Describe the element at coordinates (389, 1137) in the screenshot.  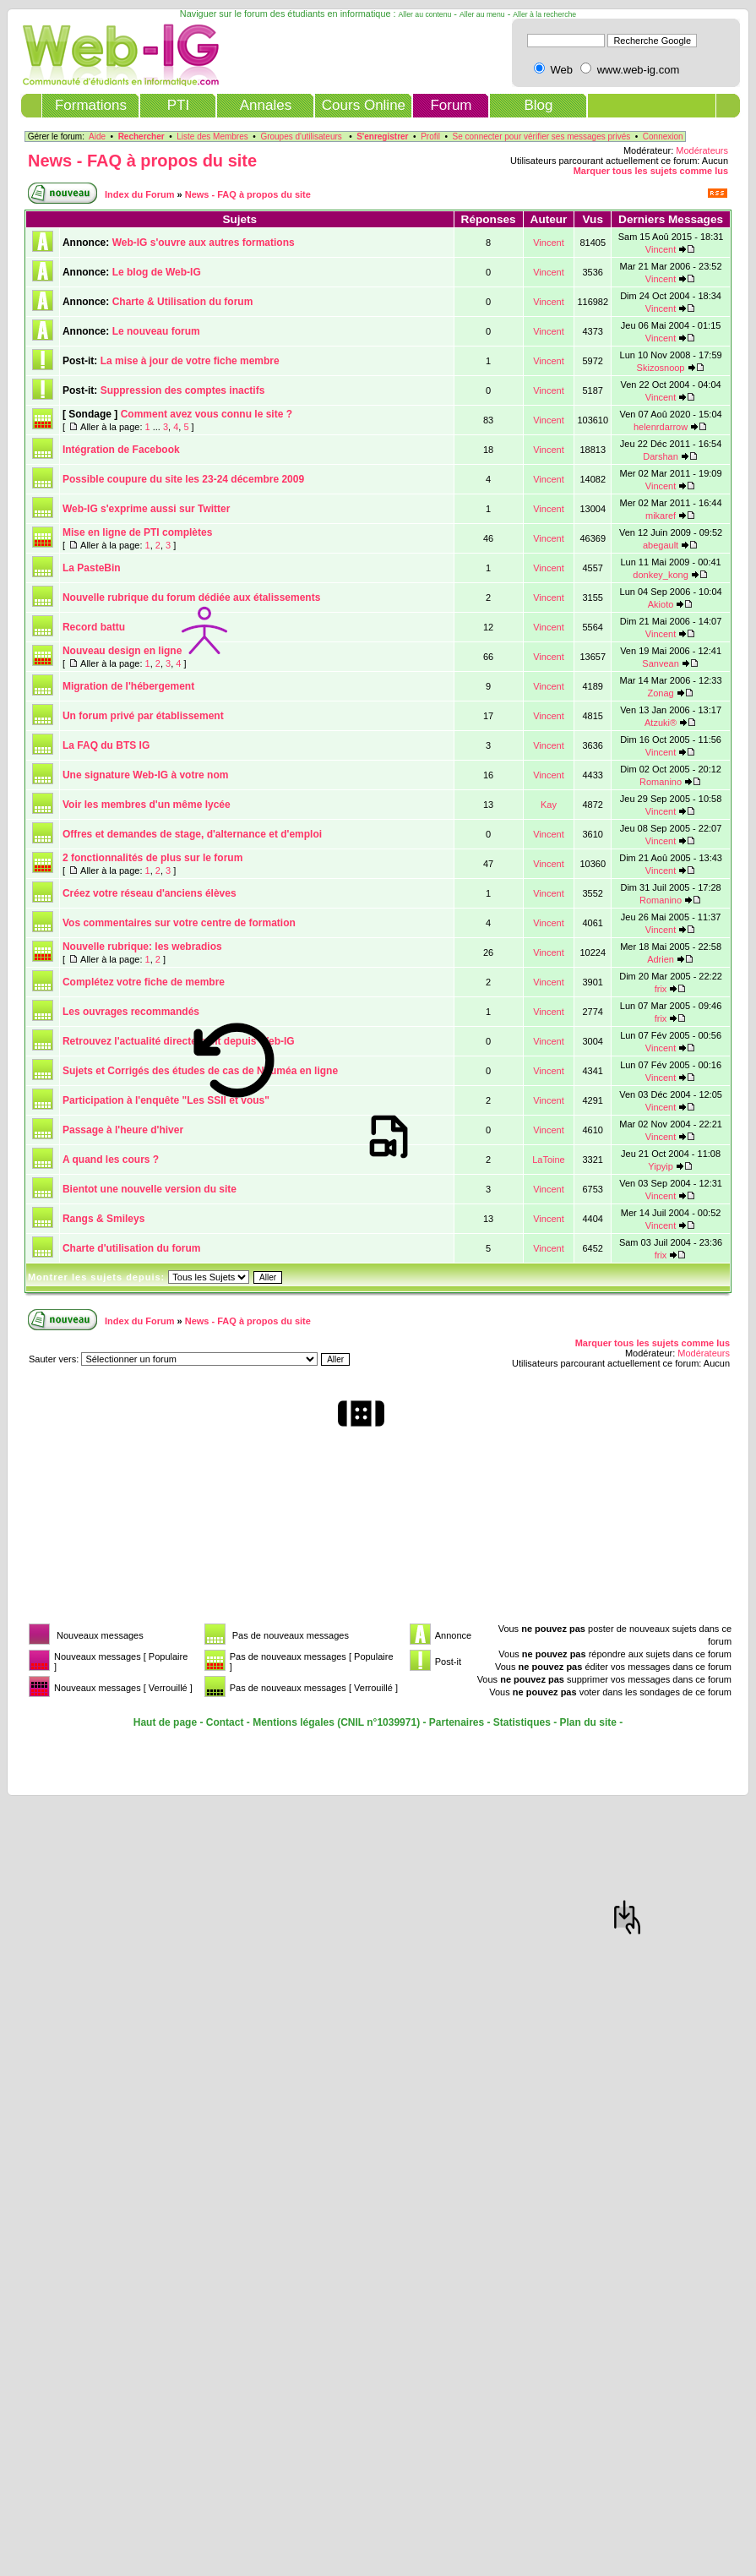
I see `open a video file` at that location.